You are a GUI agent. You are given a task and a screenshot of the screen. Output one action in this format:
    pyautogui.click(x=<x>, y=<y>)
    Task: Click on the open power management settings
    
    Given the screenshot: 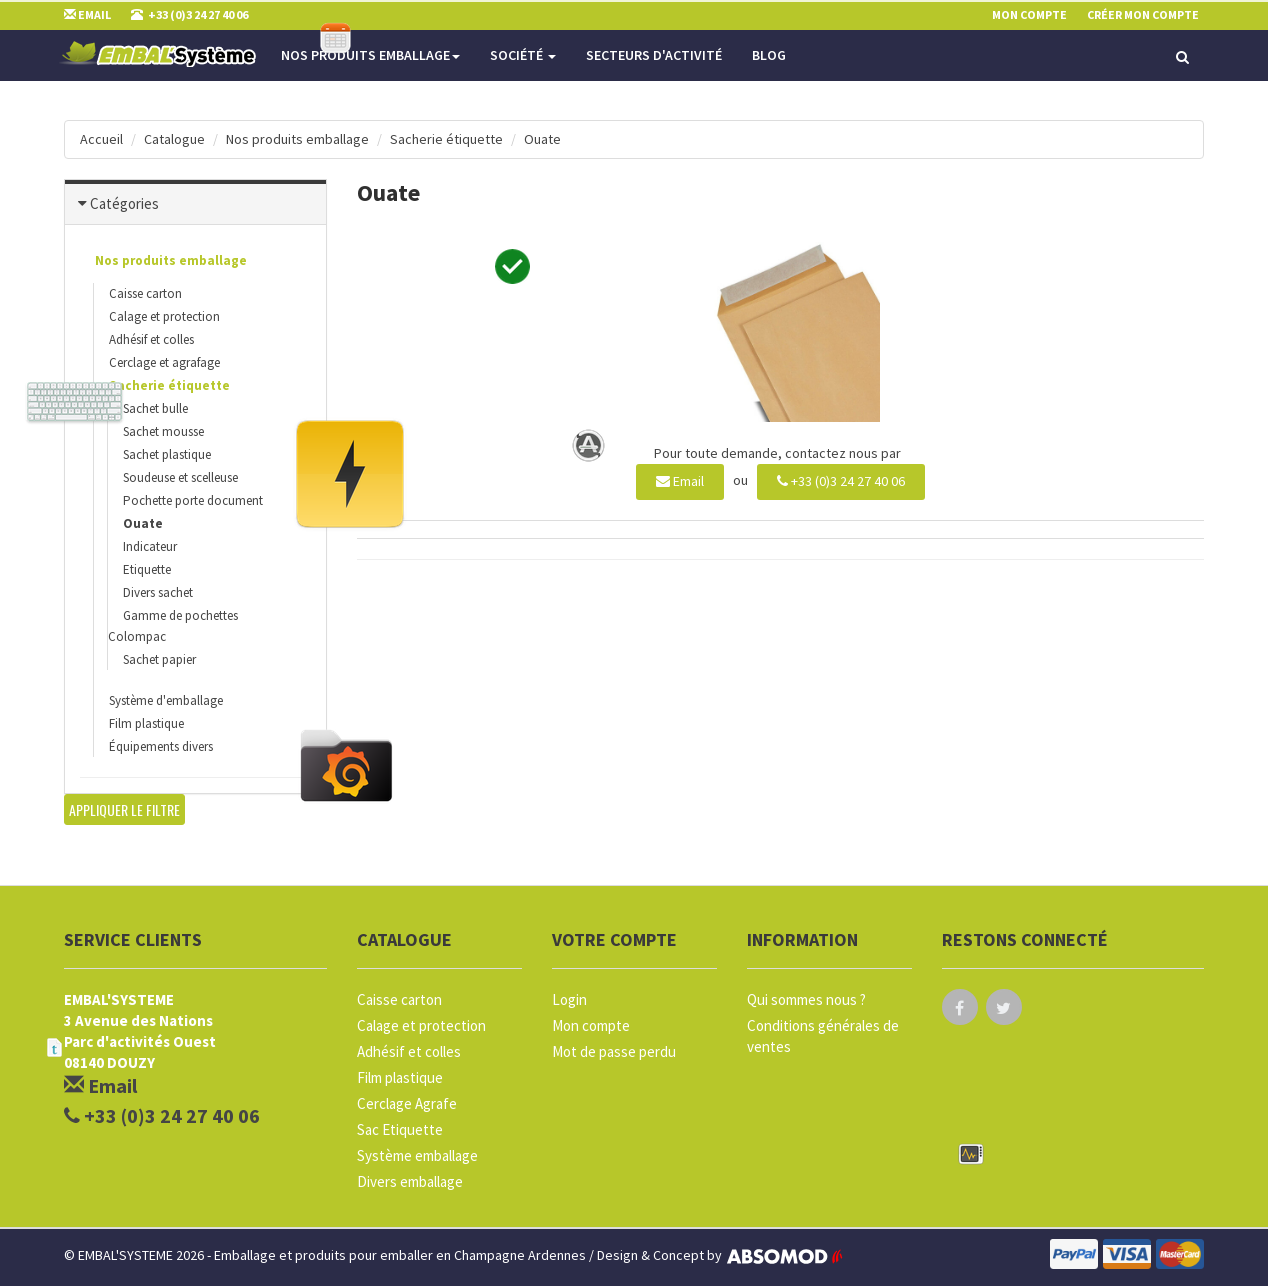 What is the action you would take?
    pyautogui.click(x=350, y=474)
    